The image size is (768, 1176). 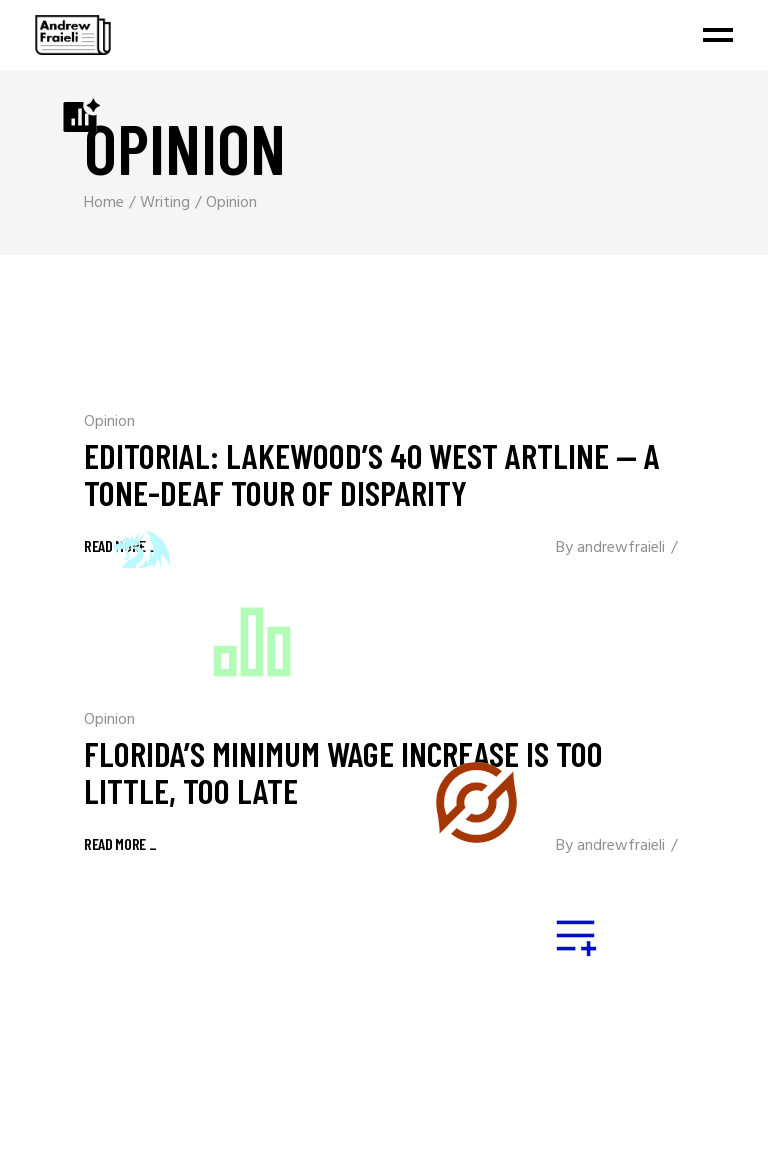 What do you see at coordinates (476, 802) in the screenshot?
I see `launch honor of kings game` at bounding box center [476, 802].